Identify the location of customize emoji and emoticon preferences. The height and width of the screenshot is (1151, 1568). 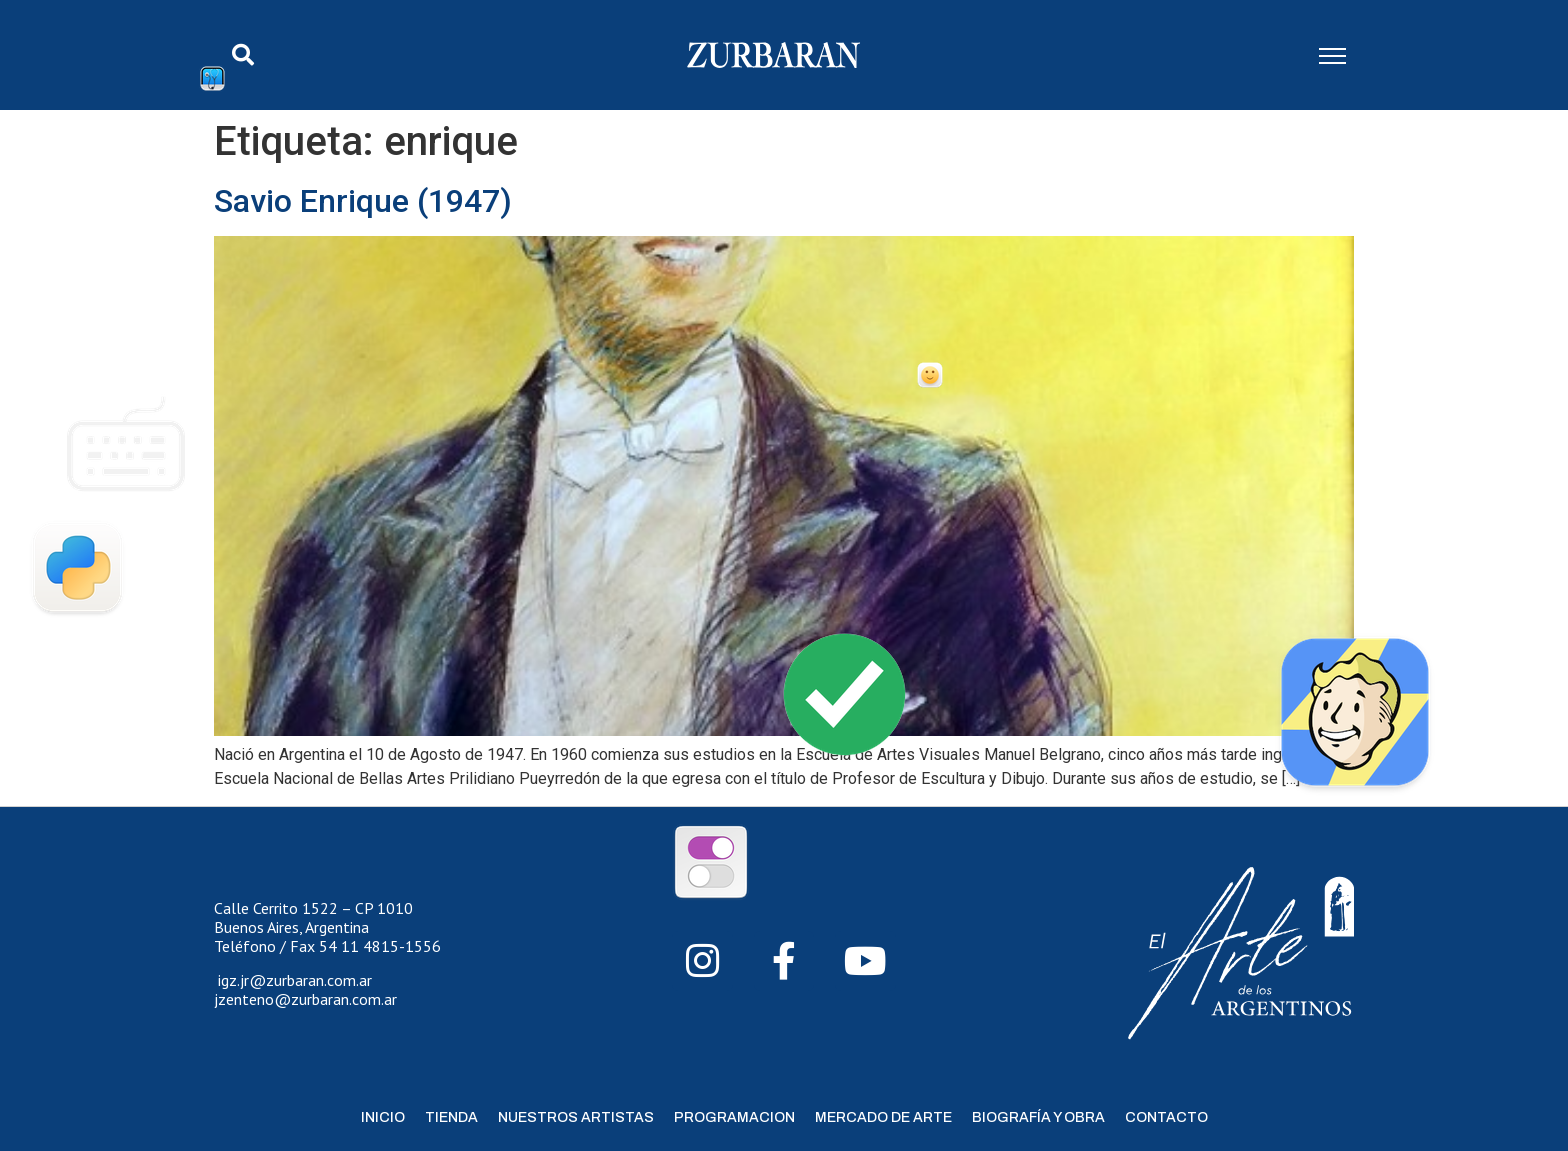
(930, 375).